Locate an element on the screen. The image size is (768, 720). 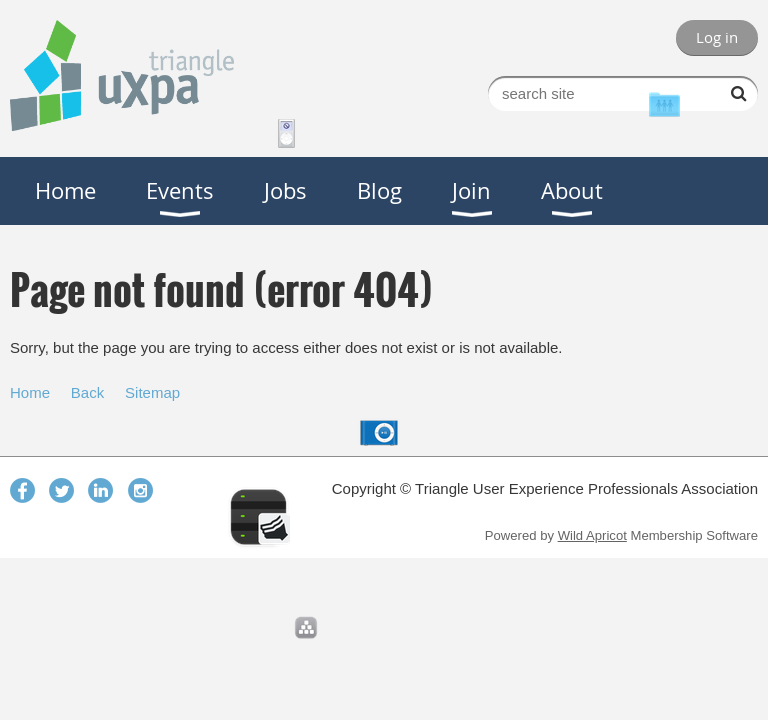
configure kerberos authentication settings for network servers is located at coordinates (259, 518).